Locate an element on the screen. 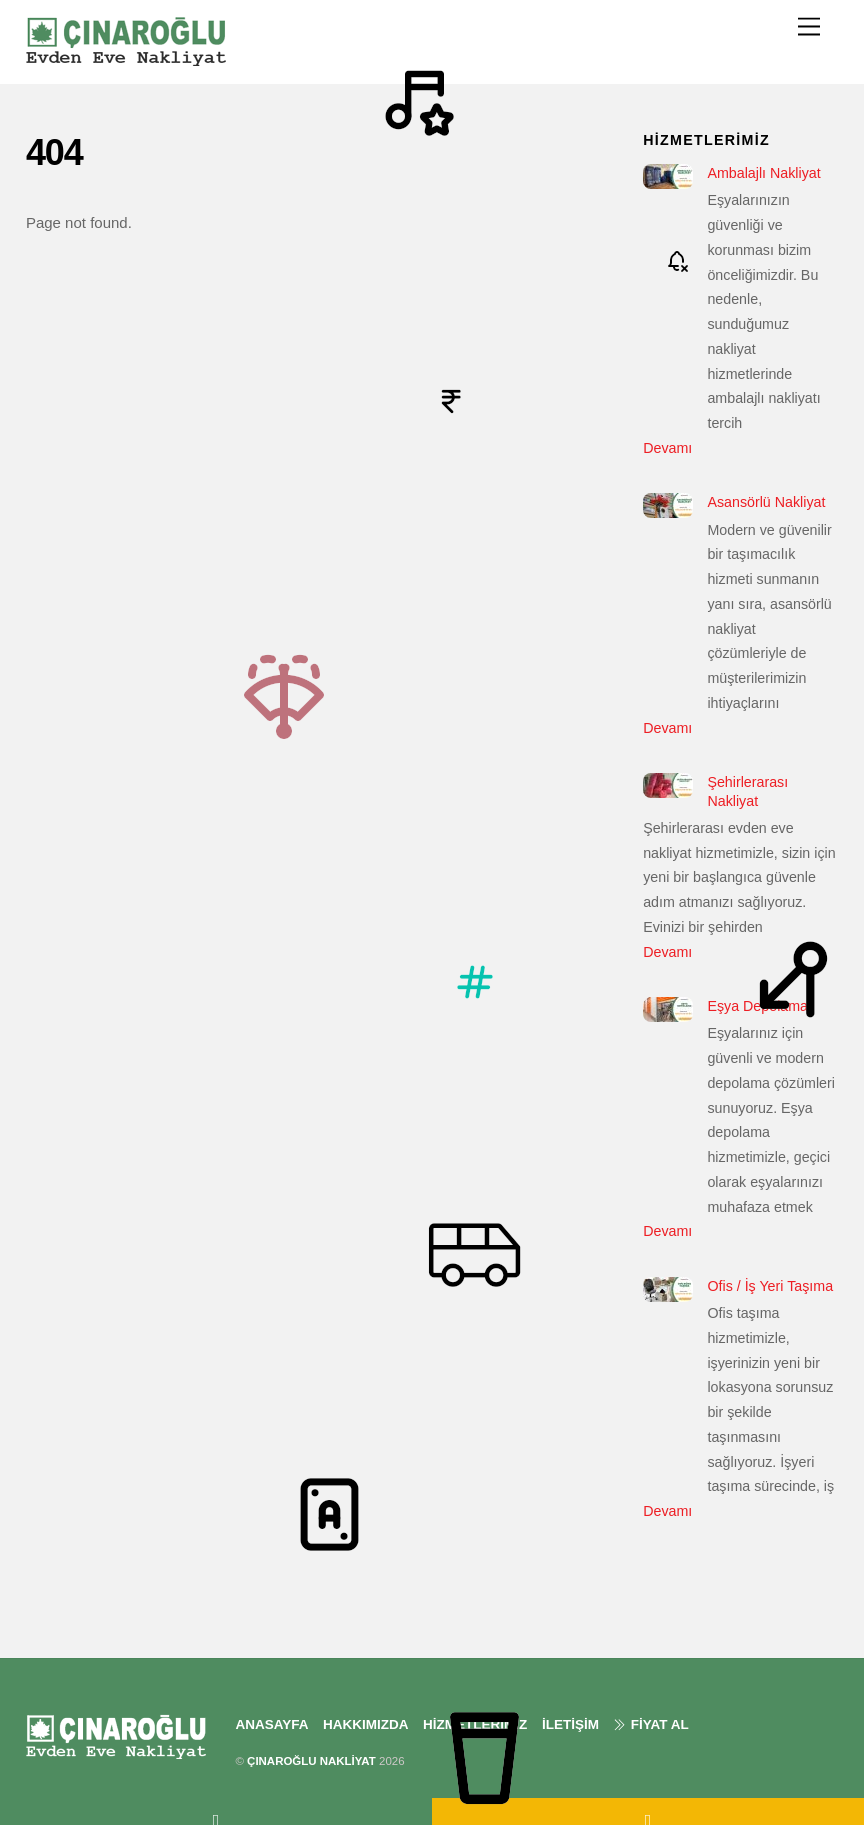  track delivery or shipping status is located at coordinates (471, 1253).